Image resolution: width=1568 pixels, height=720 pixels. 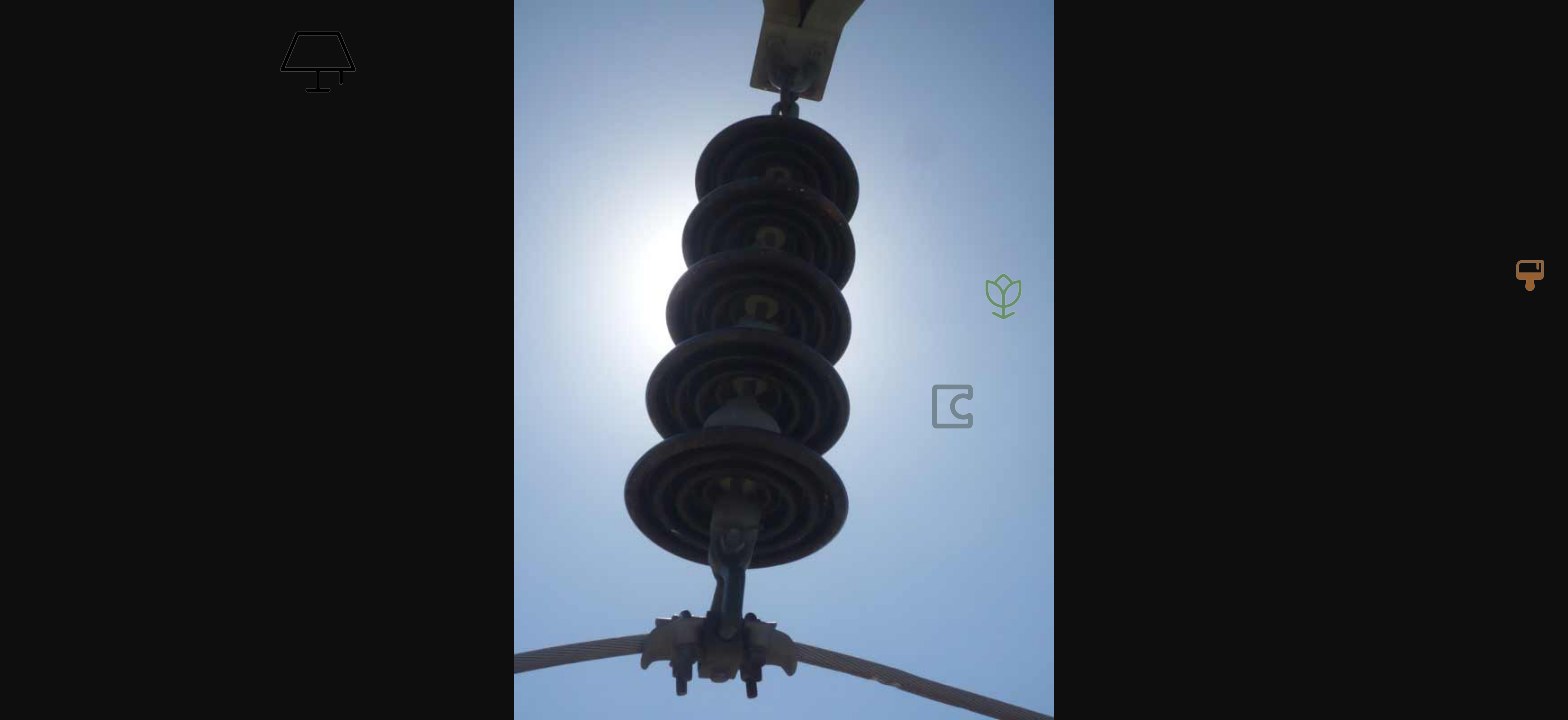 What do you see at coordinates (952, 406) in the screenshot?
I see `open coda app` at bounding box center [952, 406].